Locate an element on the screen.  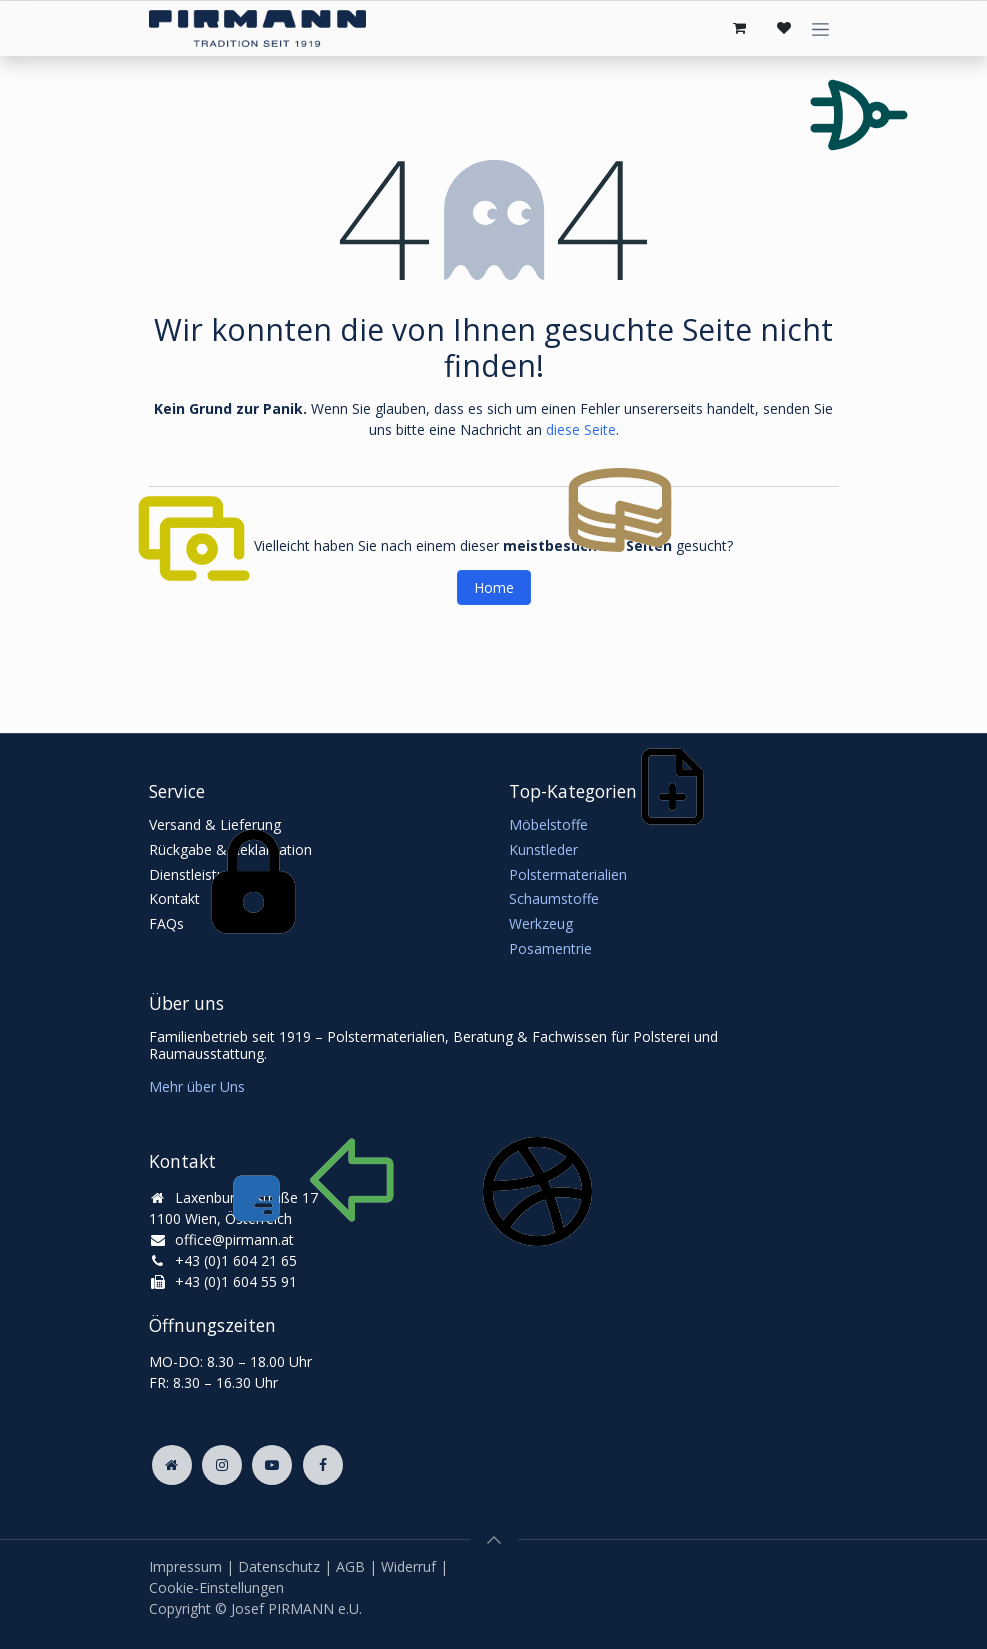
align content to bottom-right of container is located at coordinates (256, 1198).